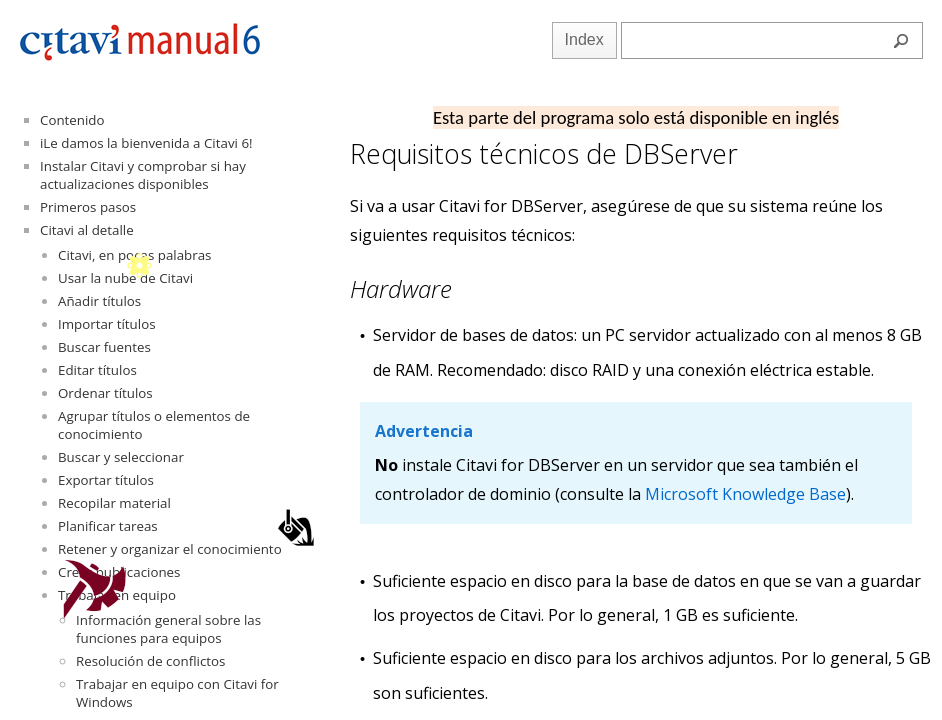 Image resolution: width=942 pixels, height=720 pixels. What do you see at coordinates (139, 265) in the screenshot?
I see `decorative badge or achievement icon` at bounding box center [139, 265].